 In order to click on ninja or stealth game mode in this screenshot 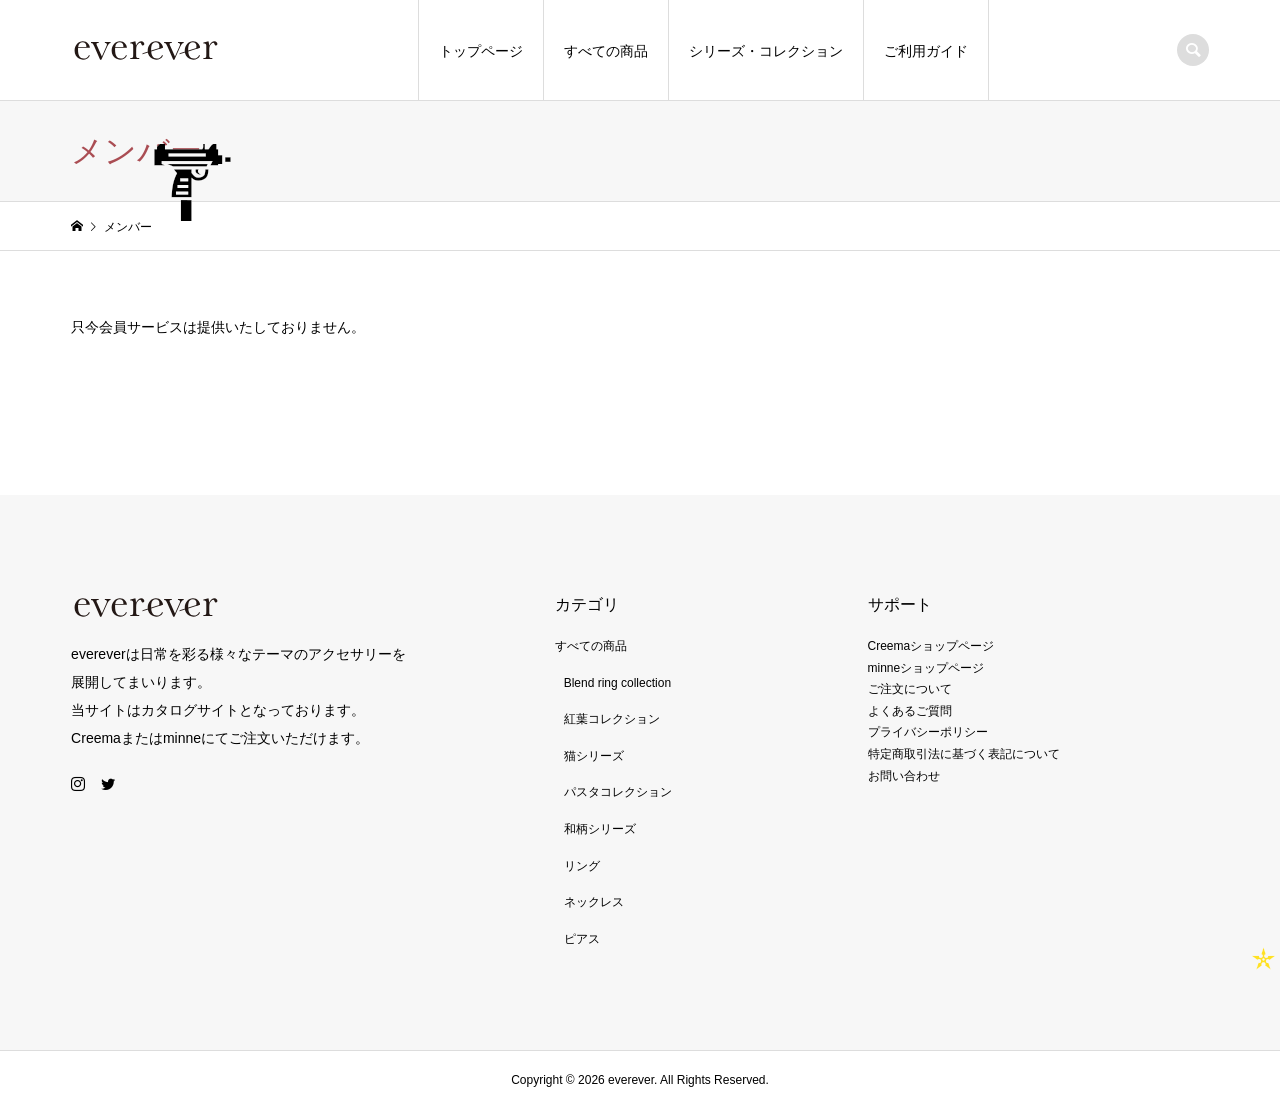, I will do `click(1263, 958)`.